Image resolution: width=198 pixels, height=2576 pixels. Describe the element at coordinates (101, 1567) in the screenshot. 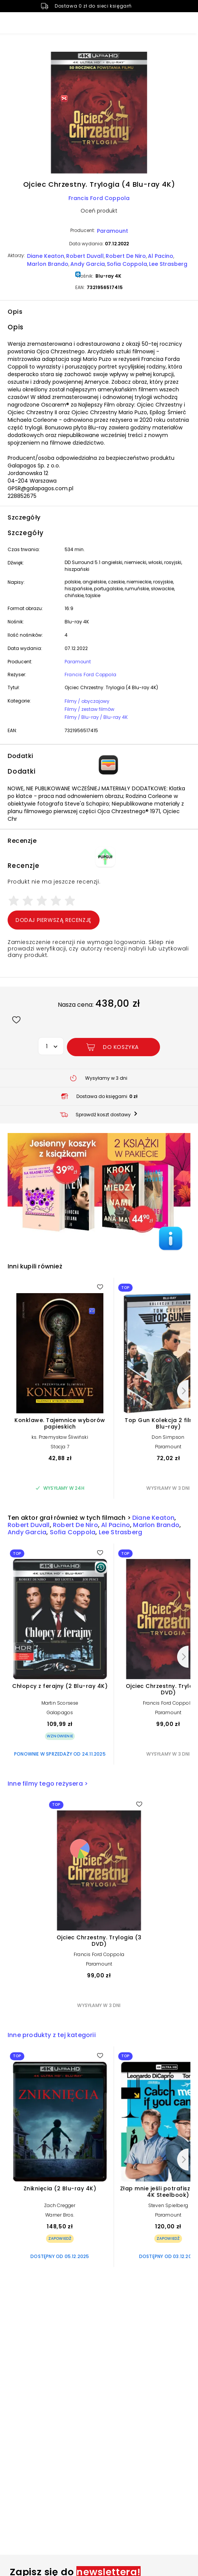

I see `open Time Machine backup utility` at that location.